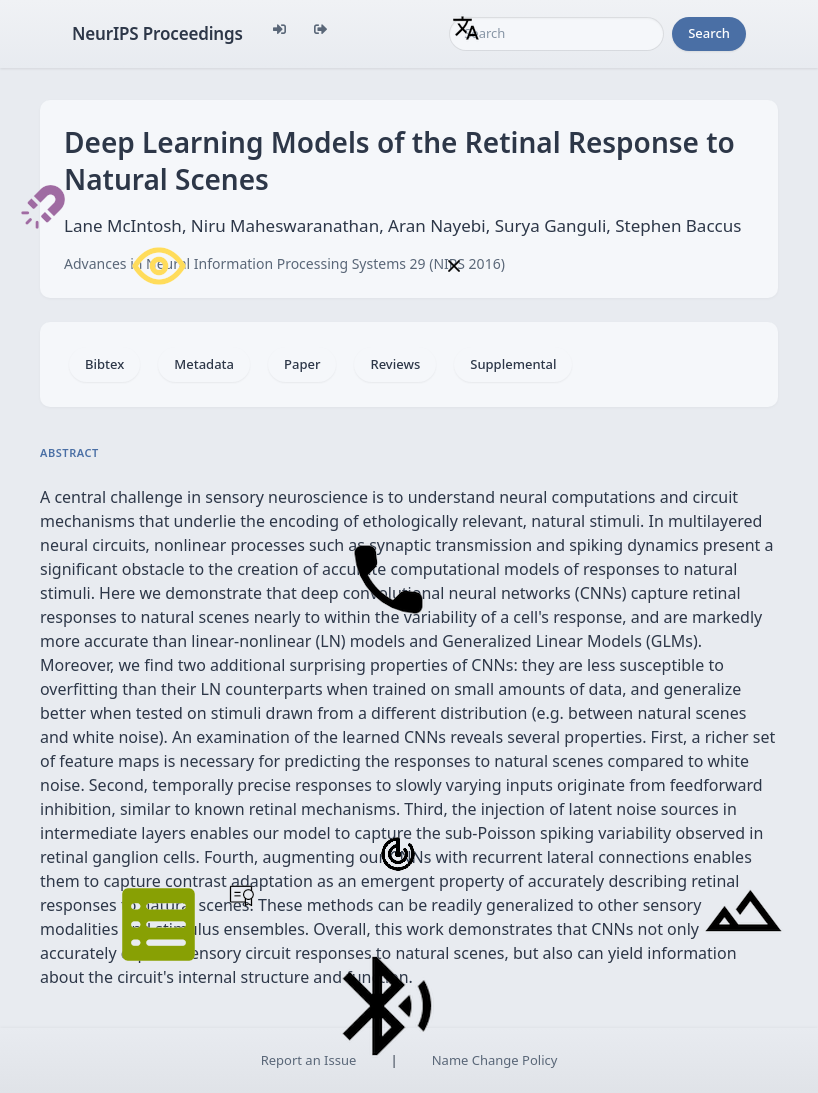  I want to click on translate text to another language, so click(466, 28).